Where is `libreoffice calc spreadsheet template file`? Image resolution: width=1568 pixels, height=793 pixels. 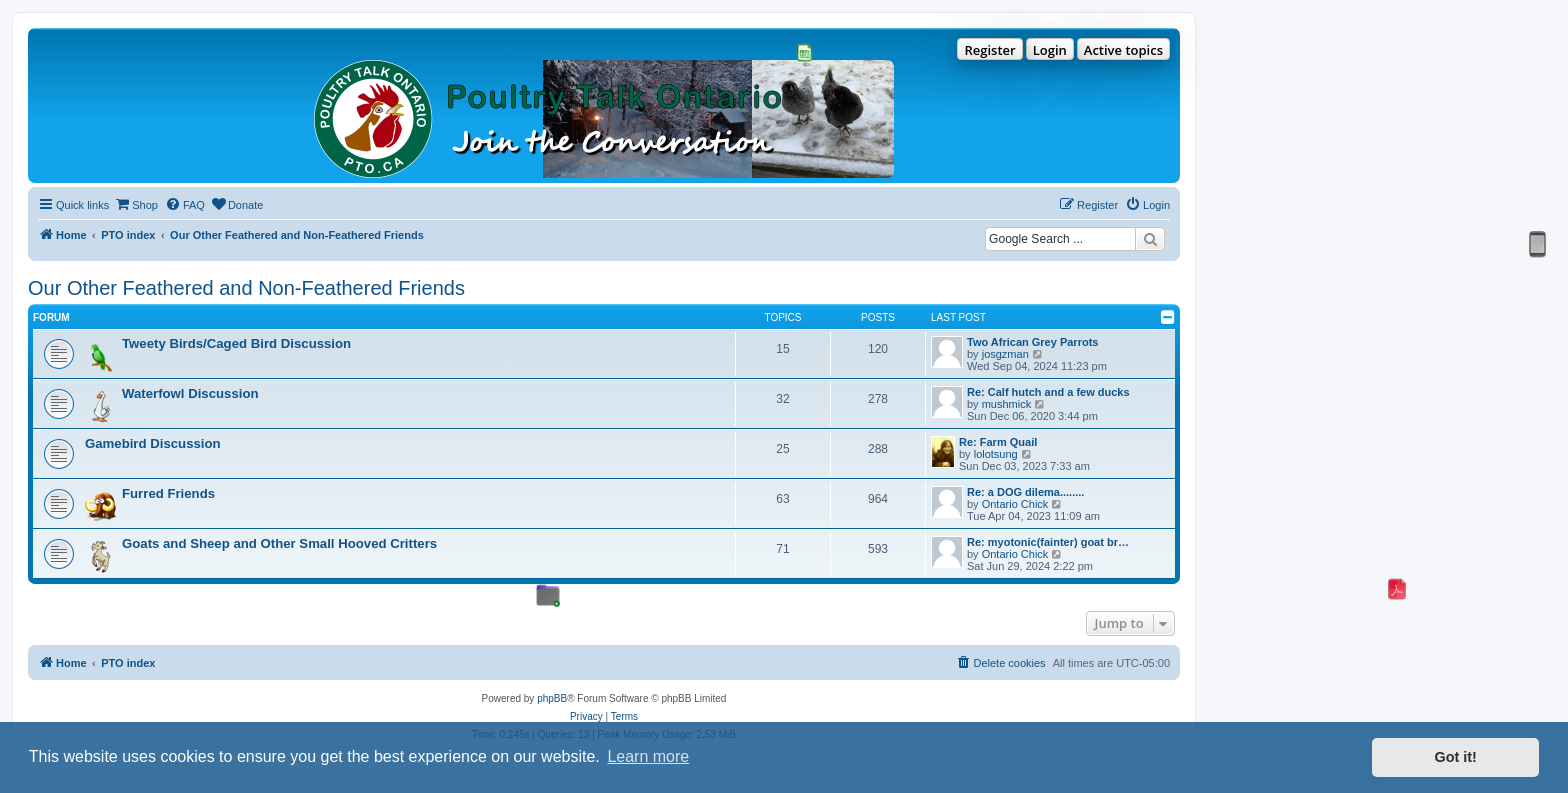
libreoffice calc spreadsheet template file is located at coordinates (804, 52).